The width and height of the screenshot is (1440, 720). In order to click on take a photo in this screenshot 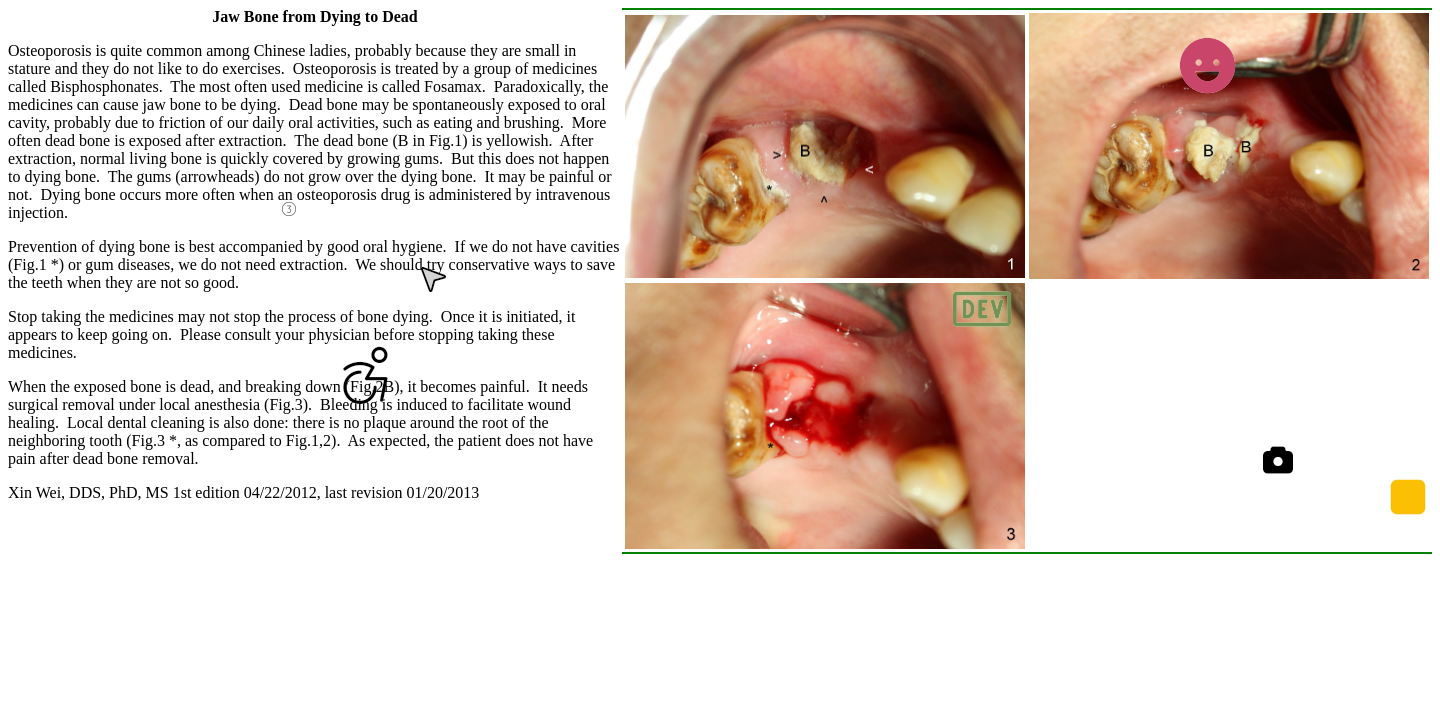, I will do `click(1278, 460)`.